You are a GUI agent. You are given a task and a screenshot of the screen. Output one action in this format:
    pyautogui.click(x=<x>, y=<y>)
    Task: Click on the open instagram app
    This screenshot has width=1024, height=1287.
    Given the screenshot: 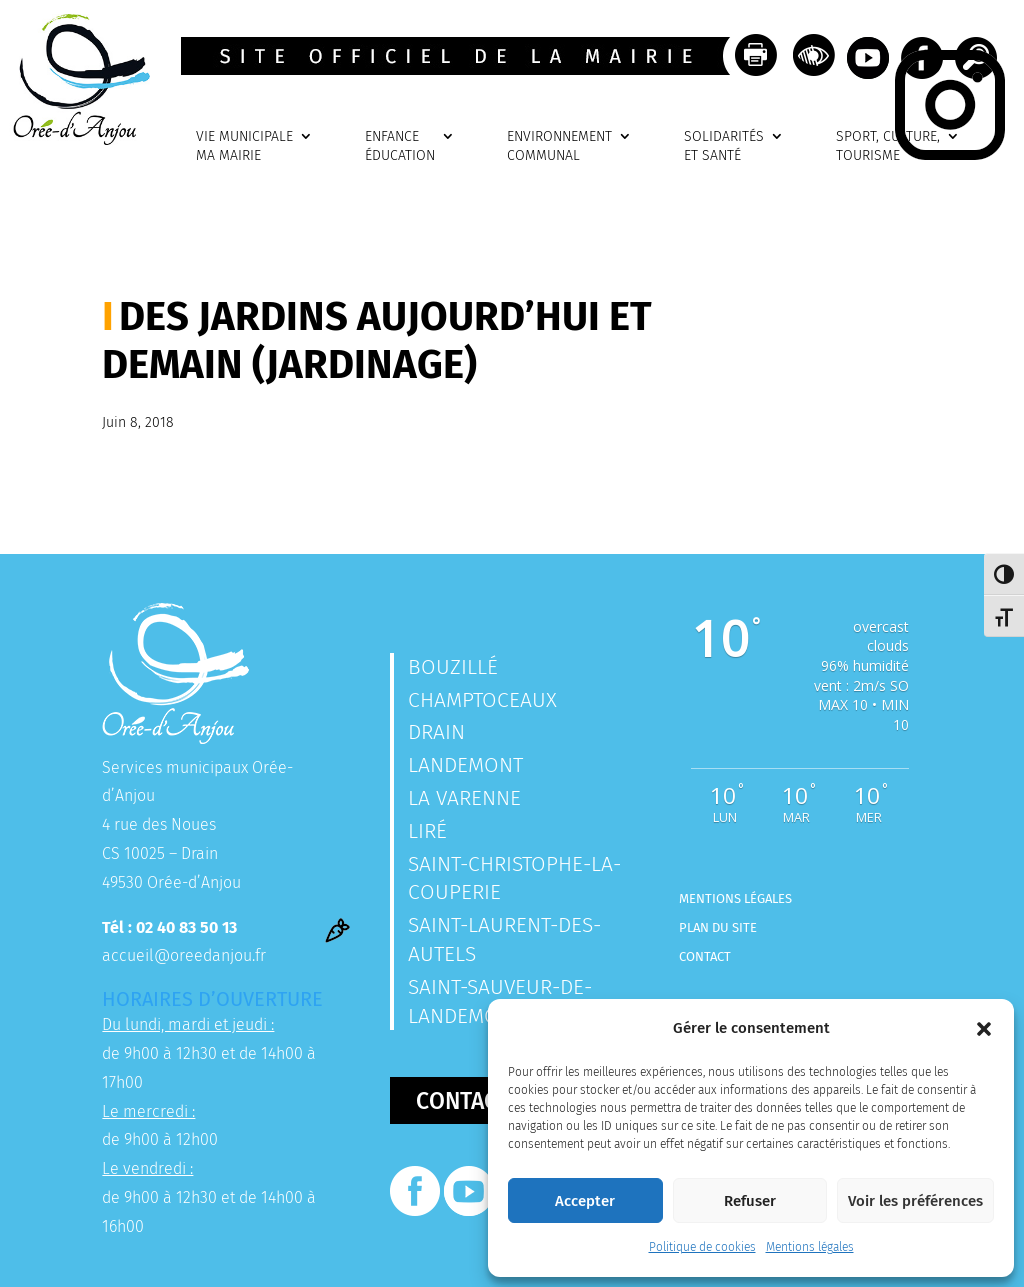 What is the action you would take?
    pyautogui.click(x=950, y=105)
    